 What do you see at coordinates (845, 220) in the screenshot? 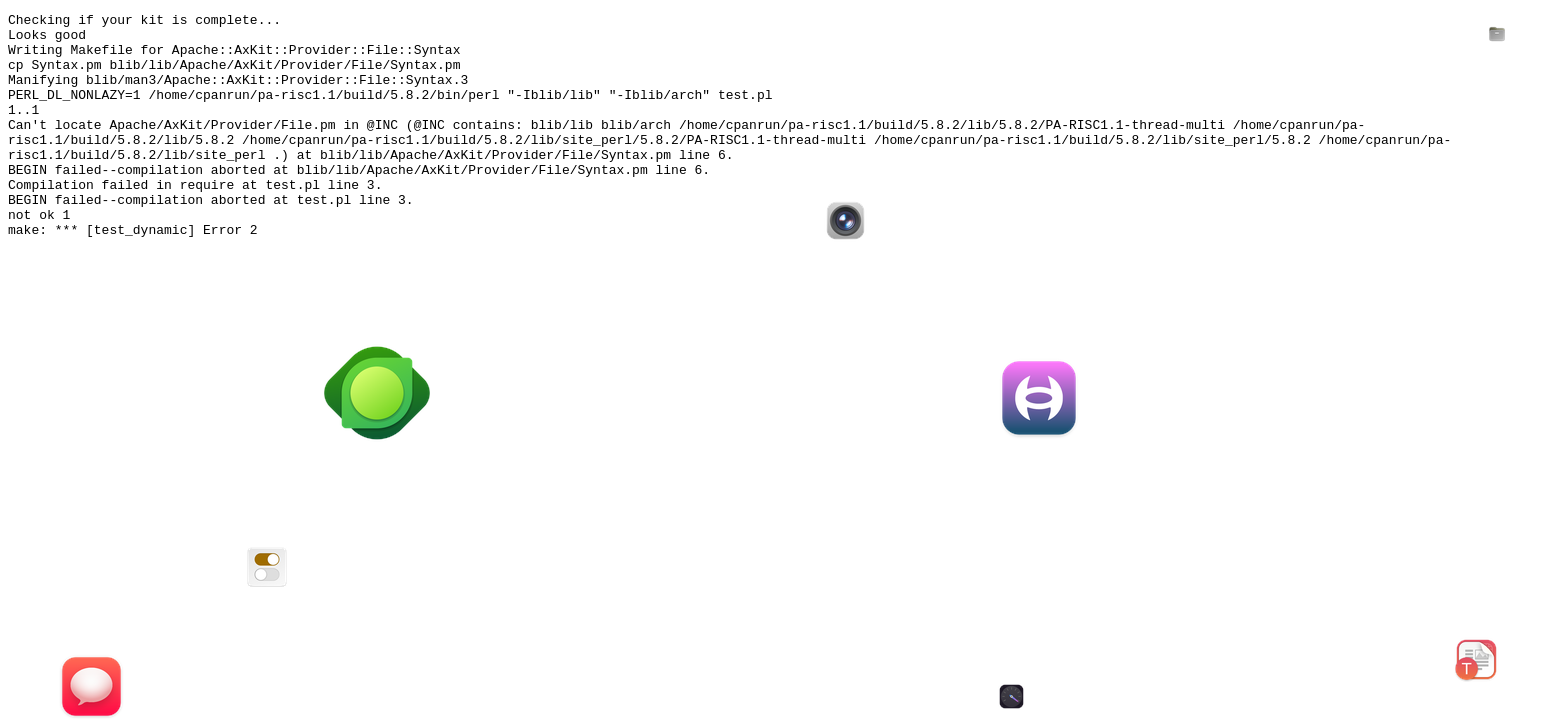
I see `open the camera app` at bounding box center [845, 220].